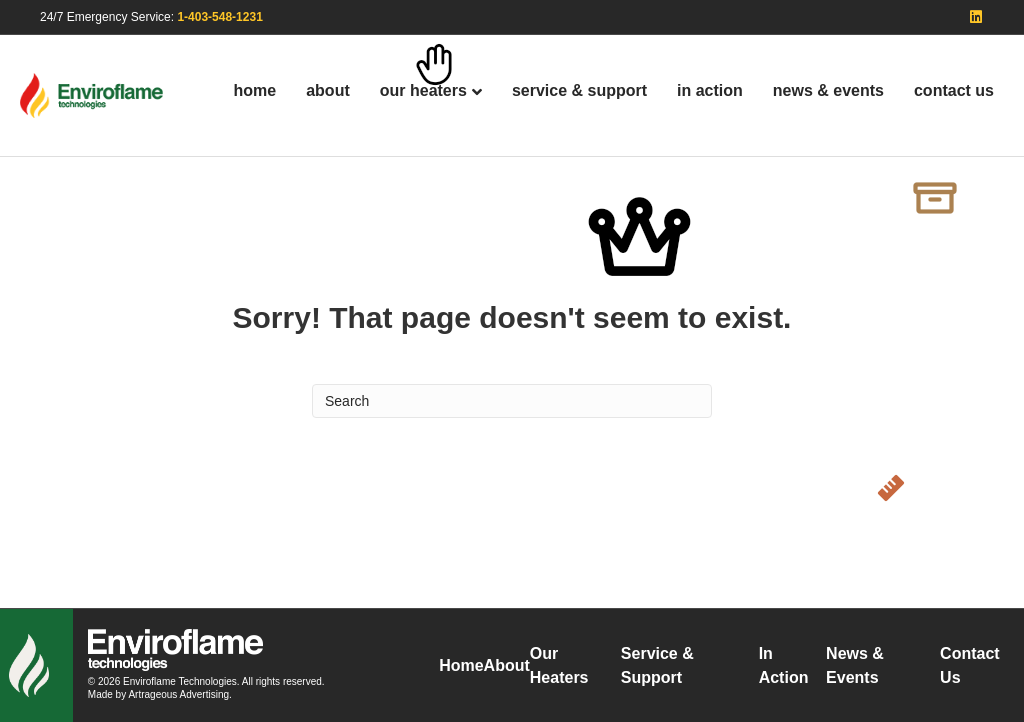  I want to click on indicates premium or VIP membership status, so click(639, 241).